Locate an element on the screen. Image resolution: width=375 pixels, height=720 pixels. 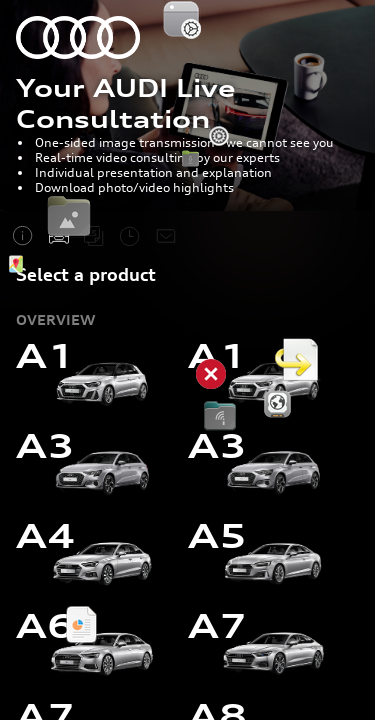
folder synced with insync cloud storage is located at coordinates (220, 415).